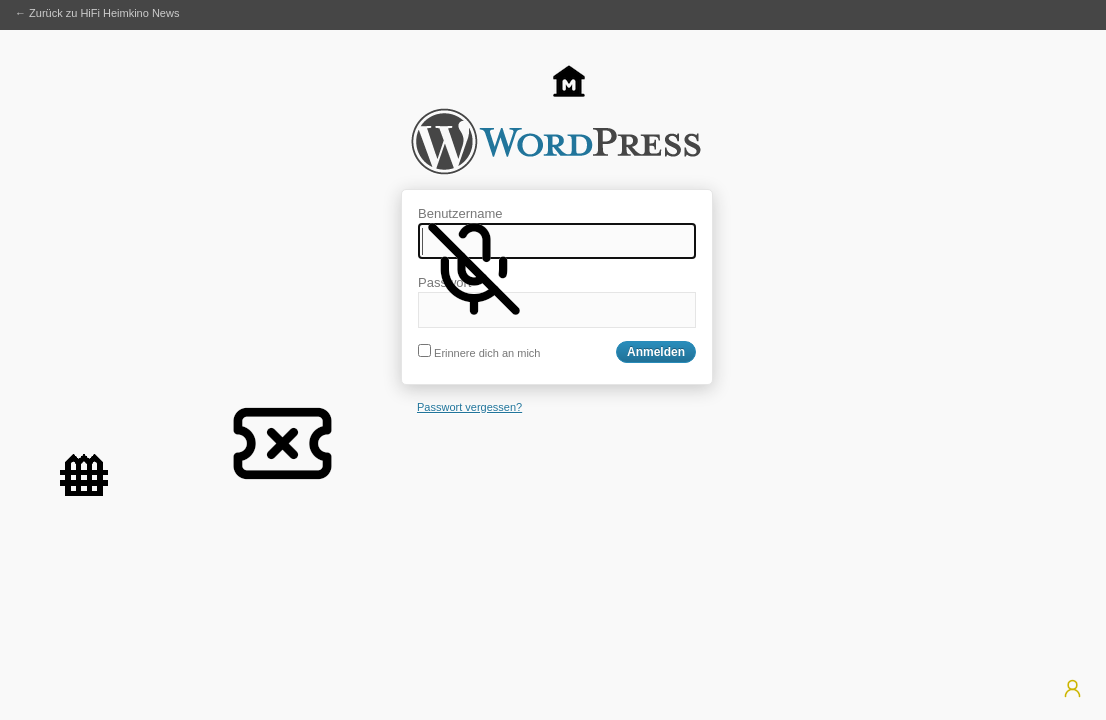 This screenshot has width=1106, height=720. Describe the element at coordinates (1072, 688) in the screenshot. I see `view your profile` at that location.